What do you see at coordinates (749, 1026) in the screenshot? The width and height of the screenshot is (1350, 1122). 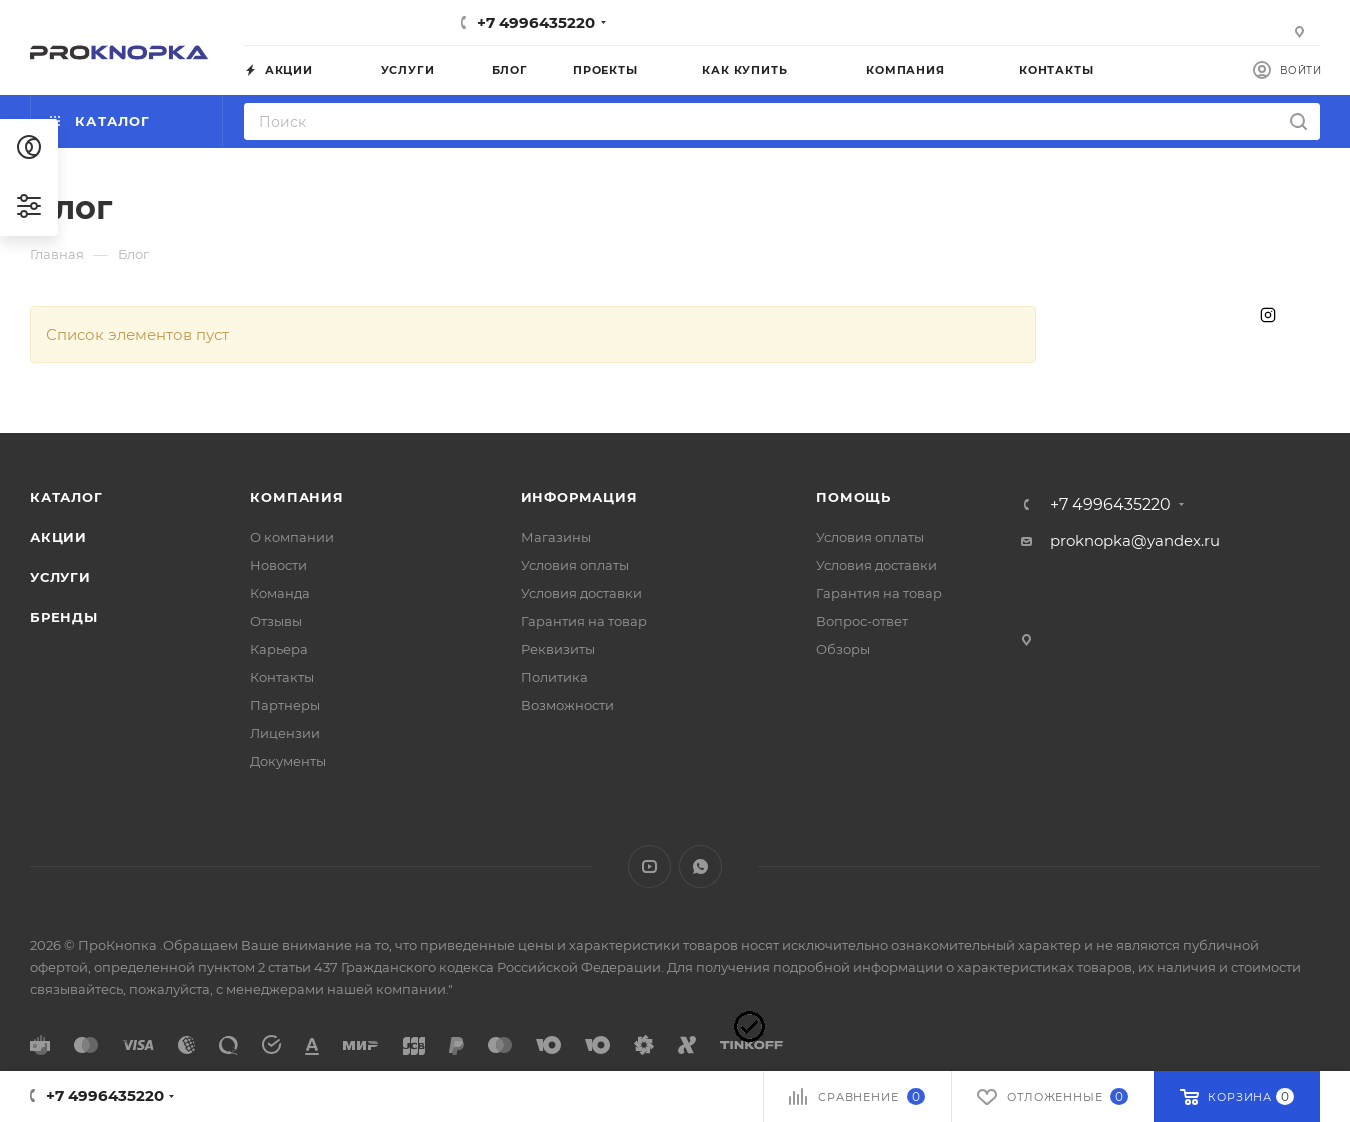 I see `indicates a successfully completed action` at bounding box center [749, 1026].